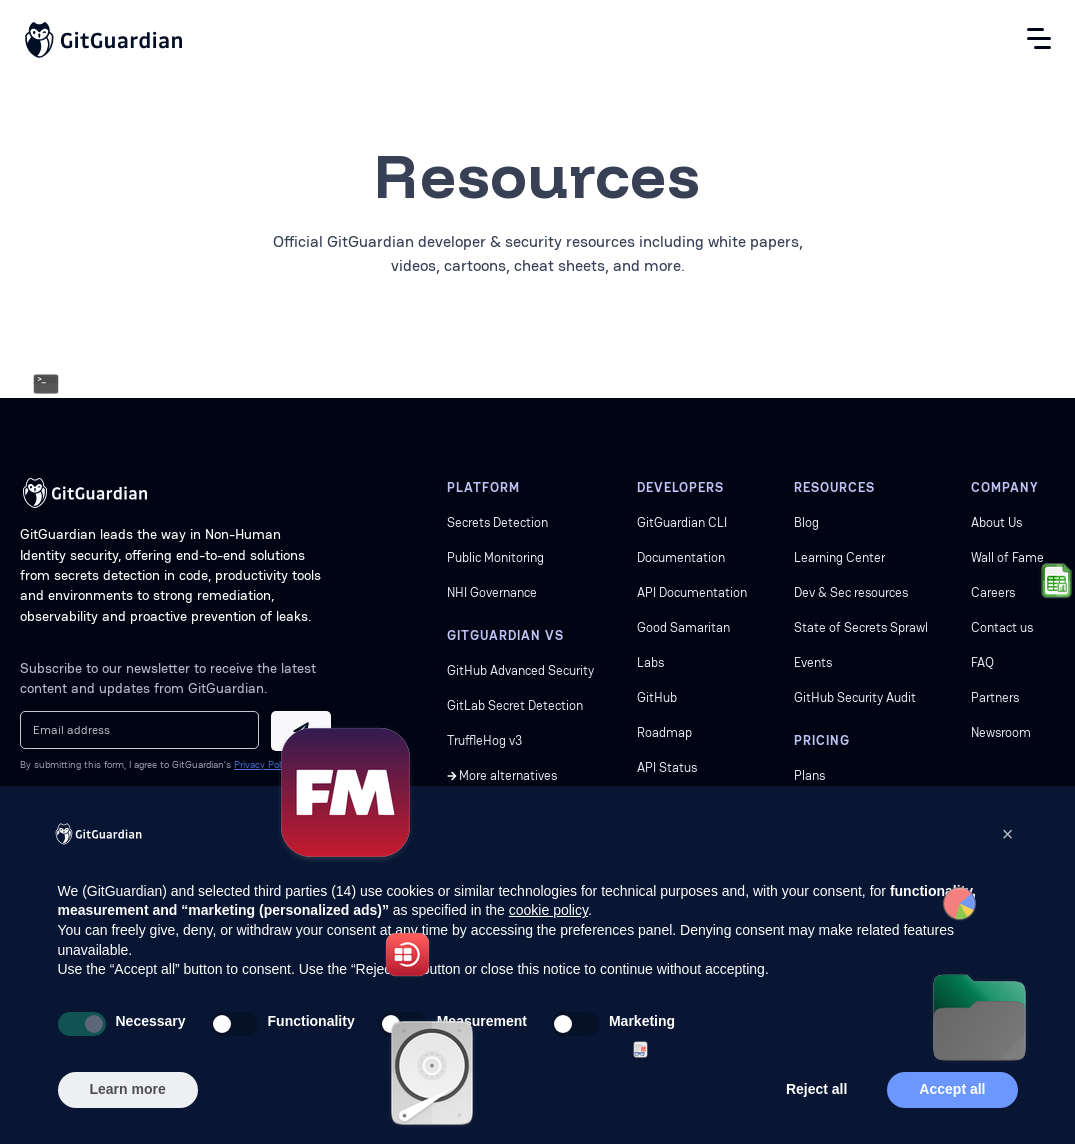 Image resolution: width=1075 pixels, height=1144 pixels. I want to click on open disk usage analyzer app, so click(959, 903).